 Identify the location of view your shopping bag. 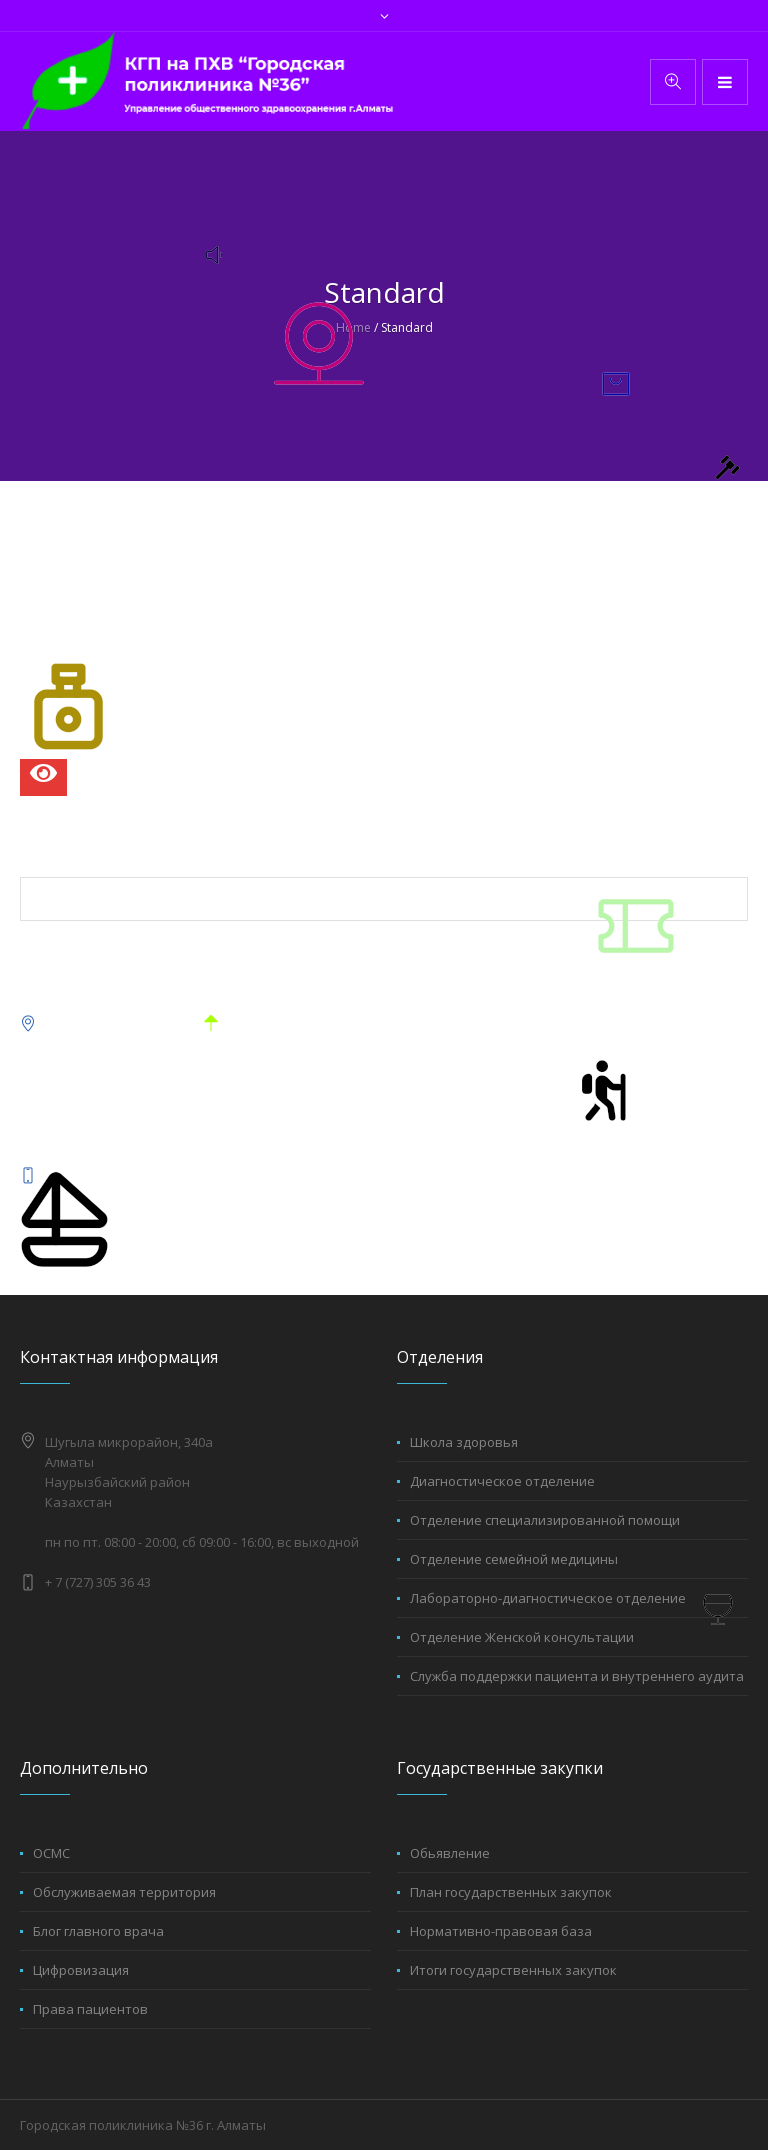
(616, 384).